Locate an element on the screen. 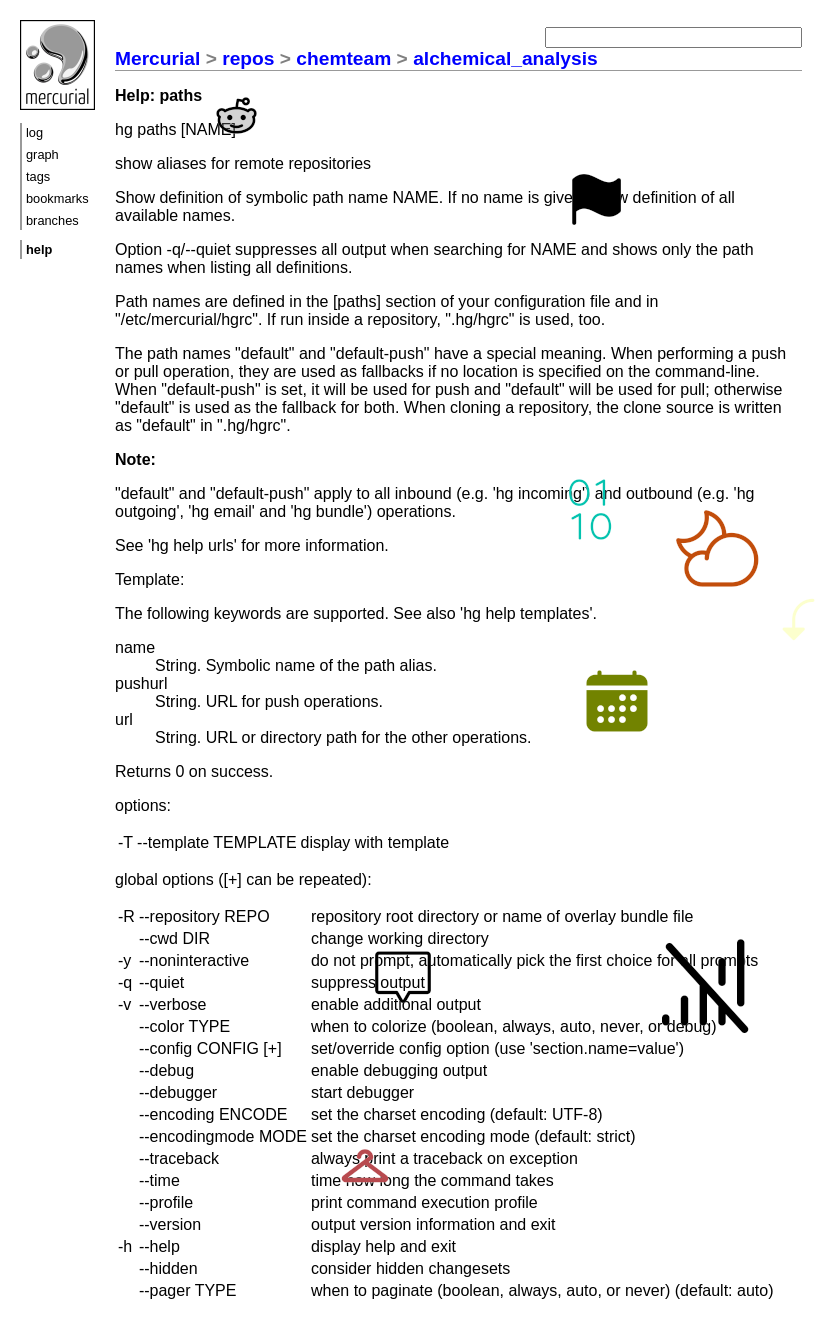 Image resolution: width=834 pixels, height=1335 pixels. view or access binary/code data is located at coordinates (589, 509).